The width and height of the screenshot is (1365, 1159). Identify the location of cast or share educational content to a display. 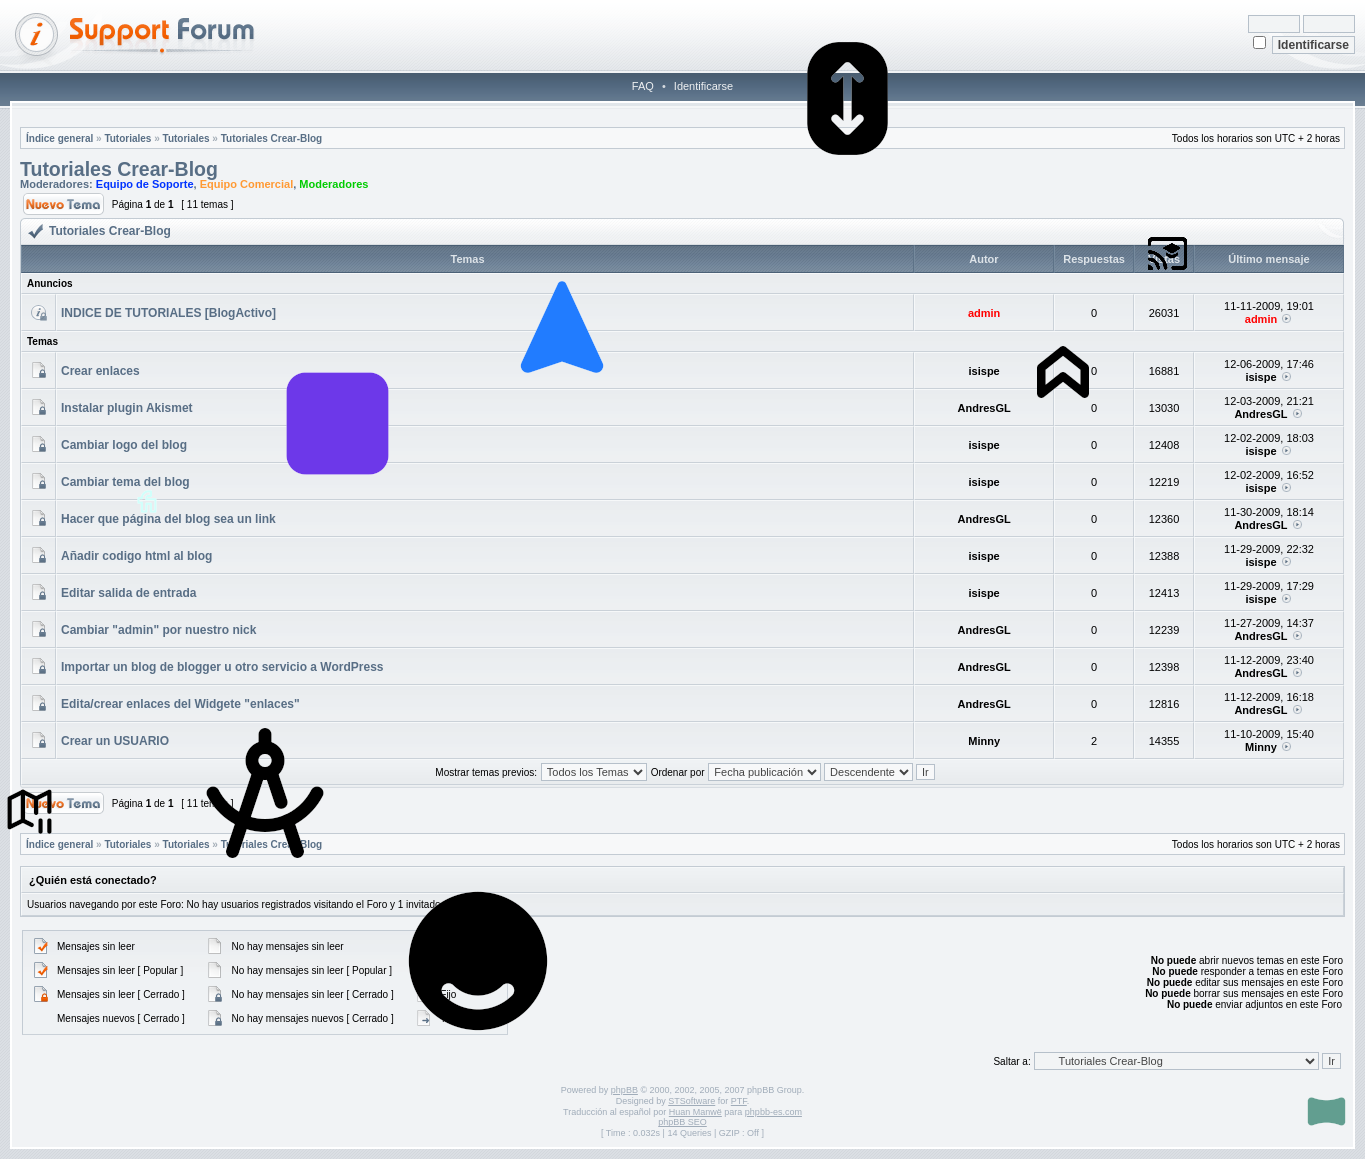
(1167, 253).